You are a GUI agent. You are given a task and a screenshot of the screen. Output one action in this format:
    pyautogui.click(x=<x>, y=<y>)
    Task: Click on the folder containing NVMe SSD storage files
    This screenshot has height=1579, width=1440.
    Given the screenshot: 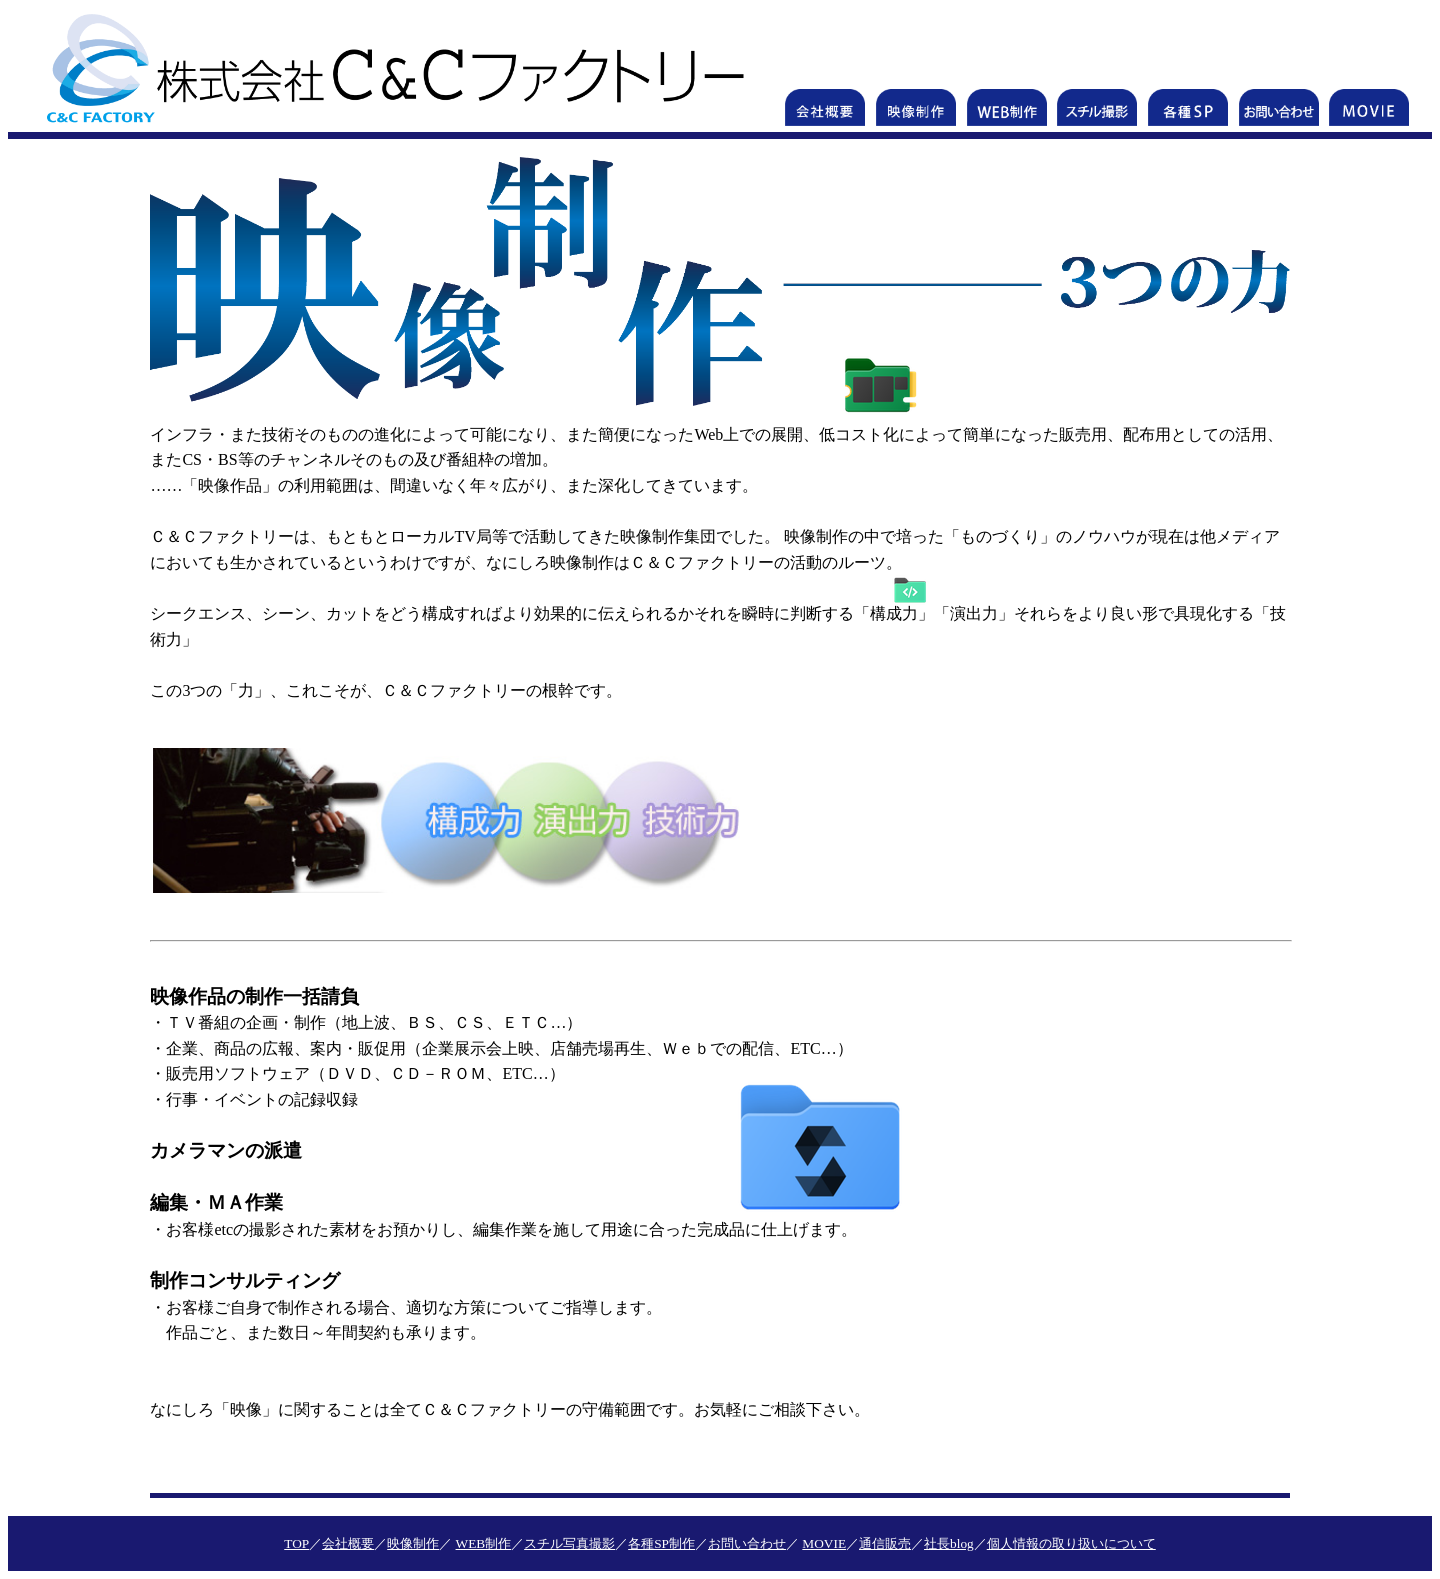 What is the action you would take?
    pyautogui.click(x=879, y=387)
    